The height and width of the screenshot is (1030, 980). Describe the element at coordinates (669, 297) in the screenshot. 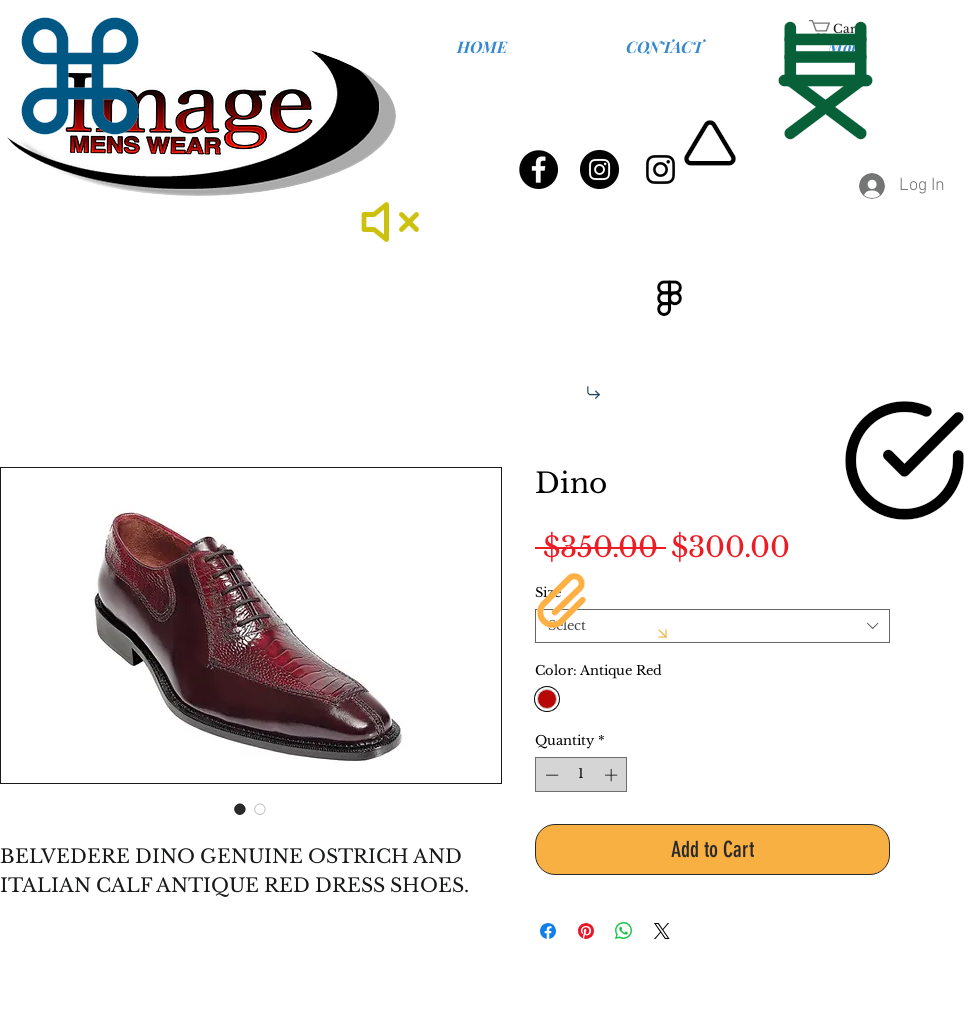

I see `open figma design tool` at that location.